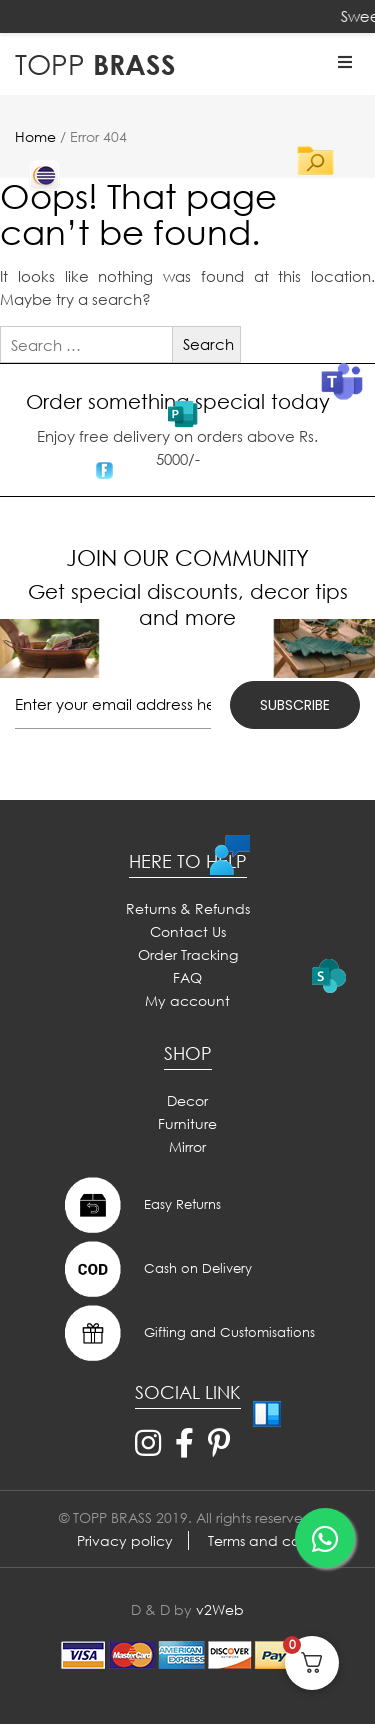  Describe the element at coordinates (104, 470) in the screenshot. I see `launch Fortnite game` at that location.